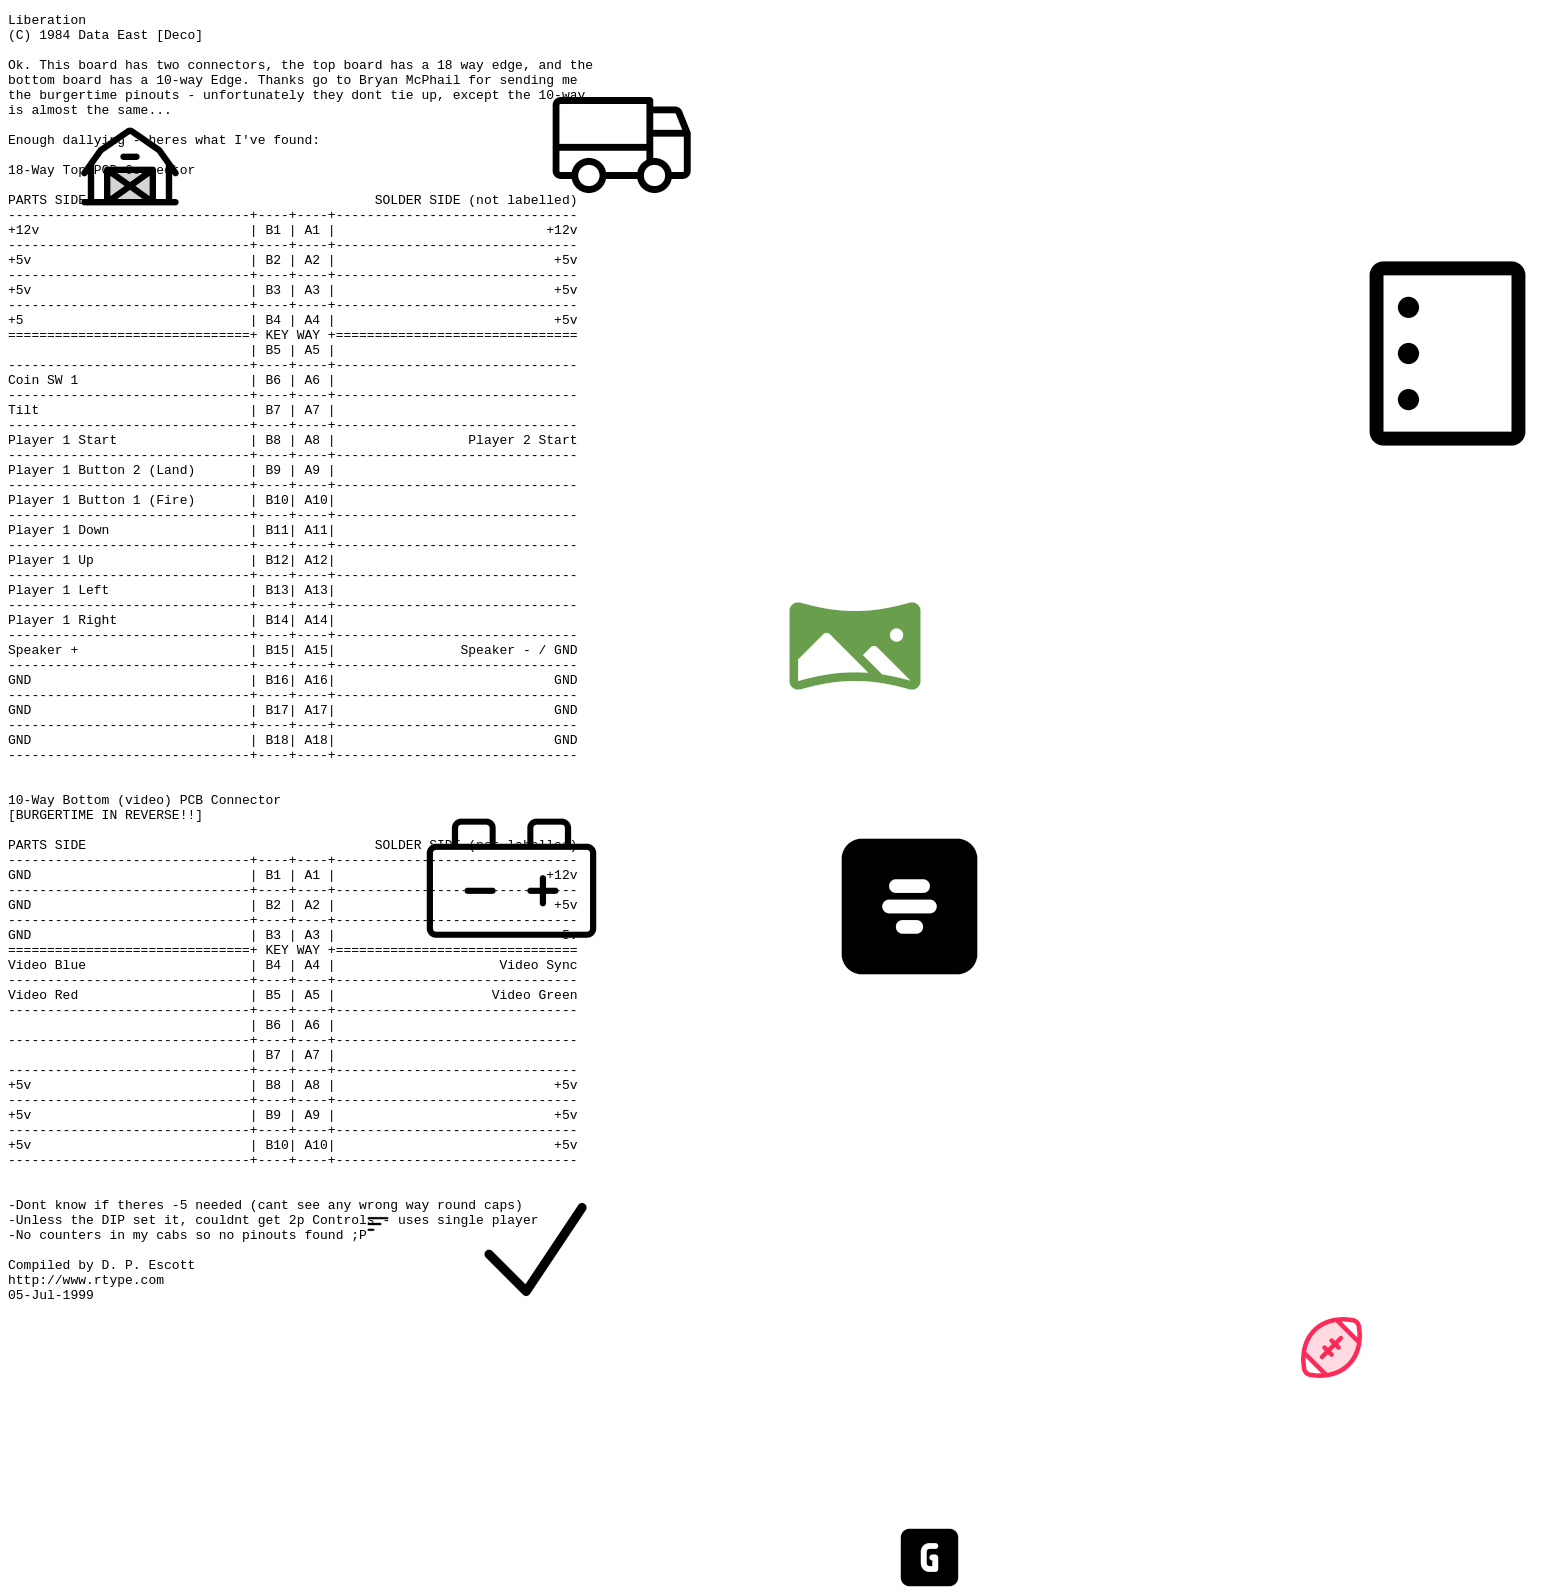  What do you see at coordinates (909, 906) in the screenshot?
I see `center align content horizontally and vertically` at bounding box center [909, 906].